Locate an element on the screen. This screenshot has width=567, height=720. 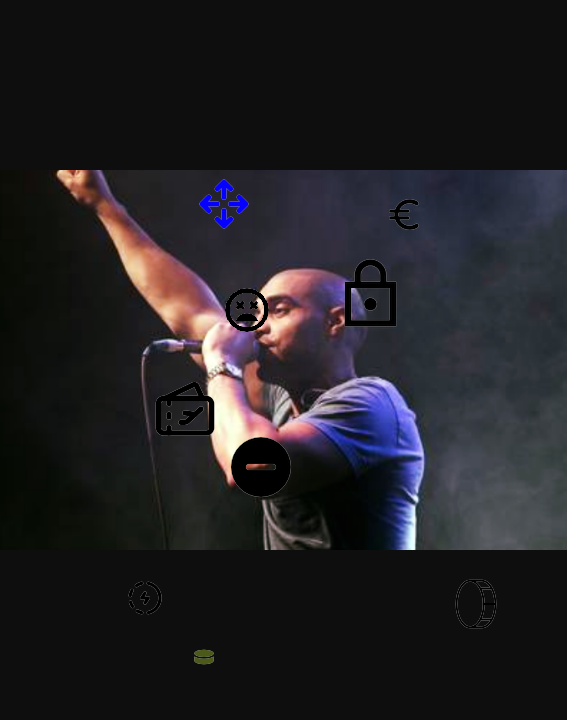
expand to fullscreen mode is located at coordinates (224, 204).